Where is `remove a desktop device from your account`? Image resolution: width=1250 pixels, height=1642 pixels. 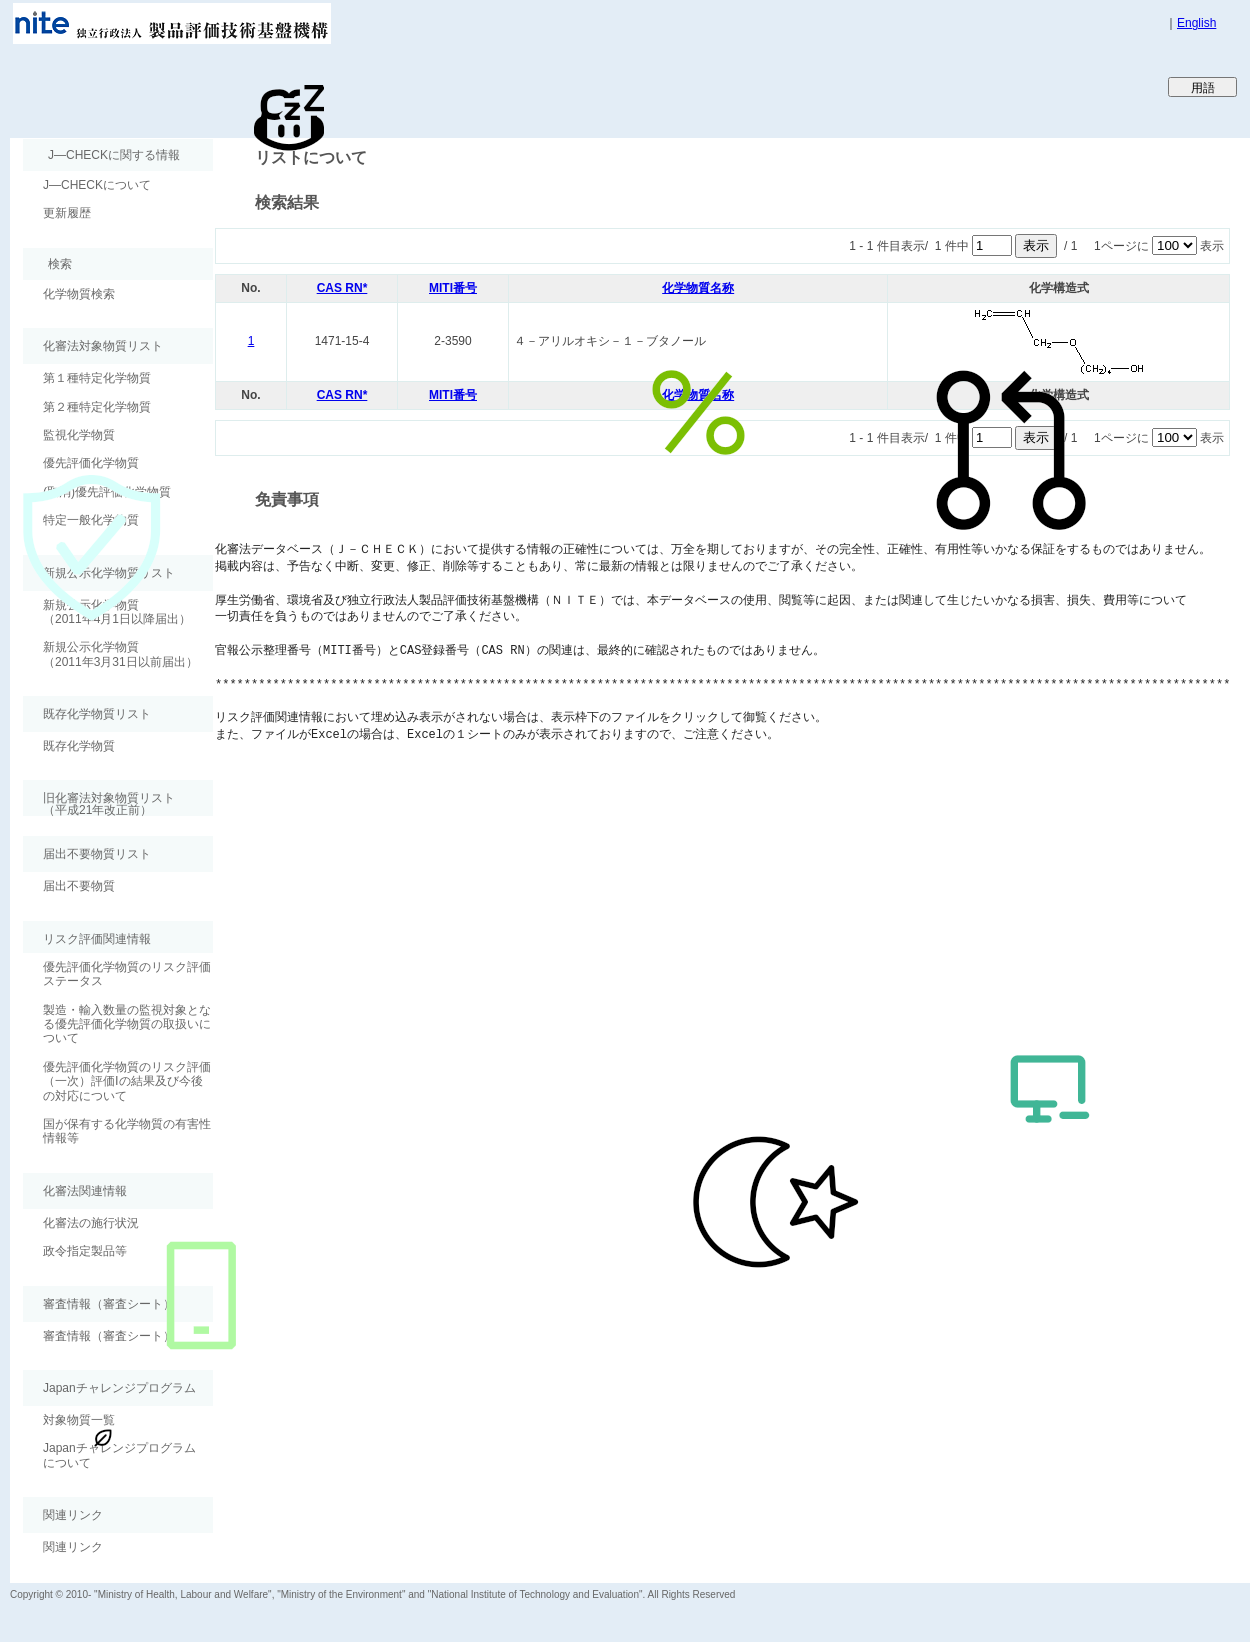 remove a desktop device from your account is located at coordinates (1048, 1089).